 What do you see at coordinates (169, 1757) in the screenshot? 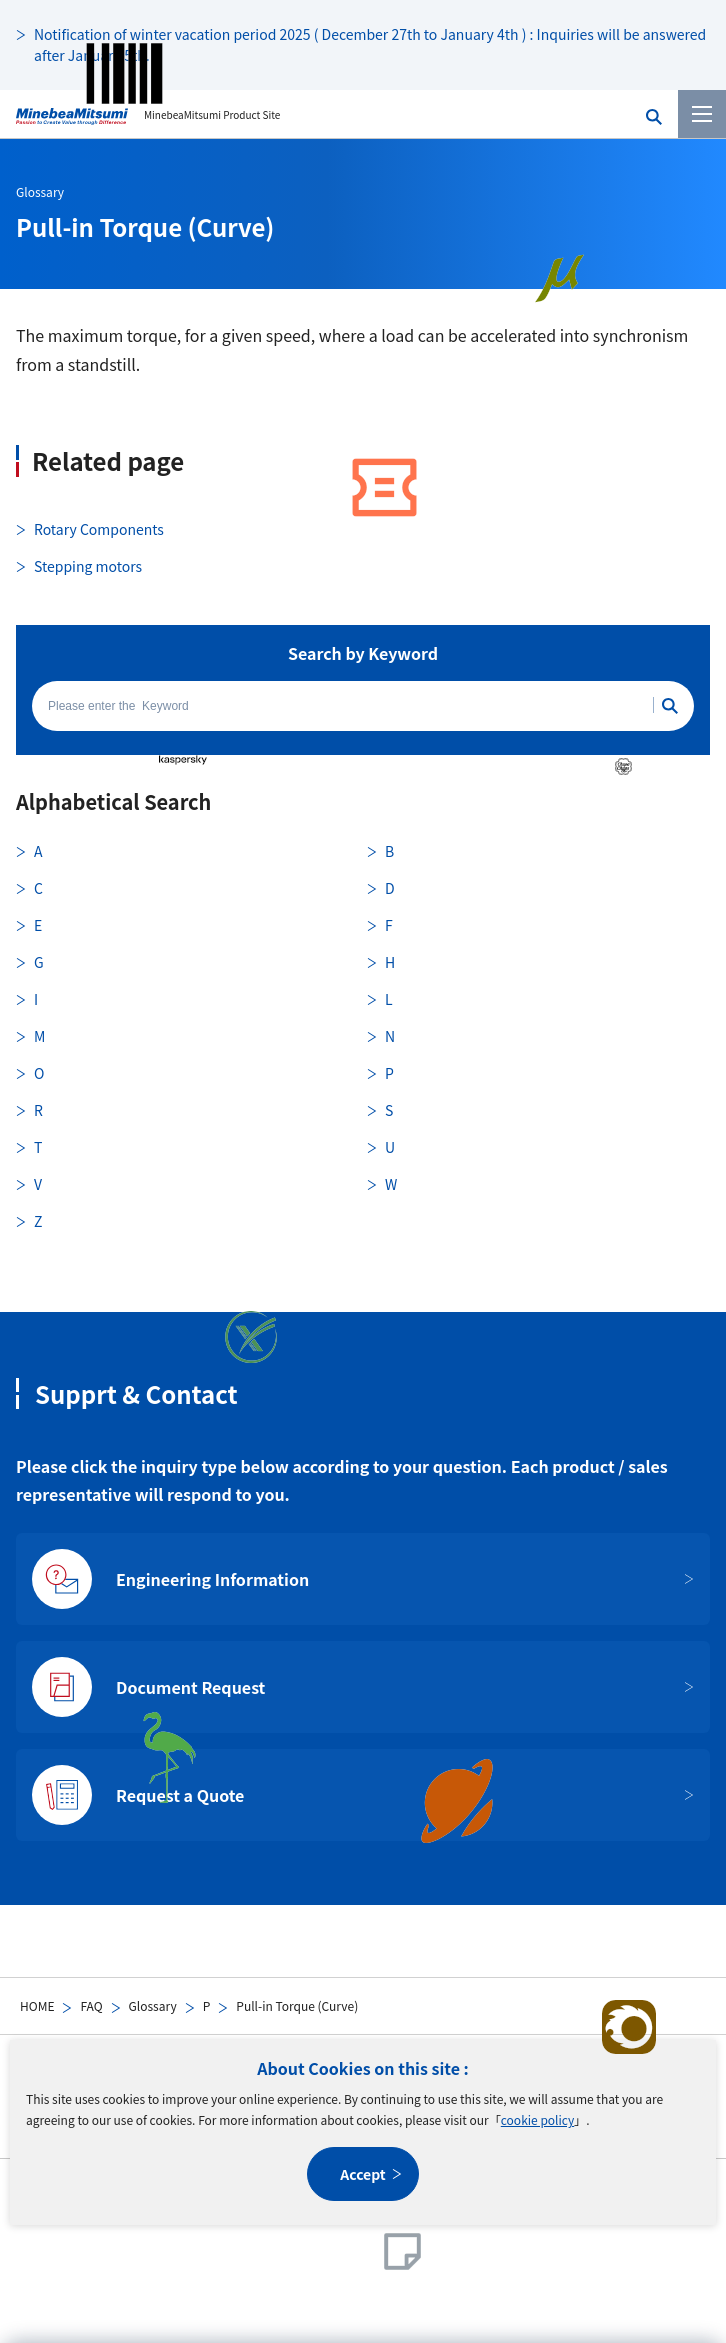
I see `Silver Airways airline logo` at bounding box center [169, 1757].